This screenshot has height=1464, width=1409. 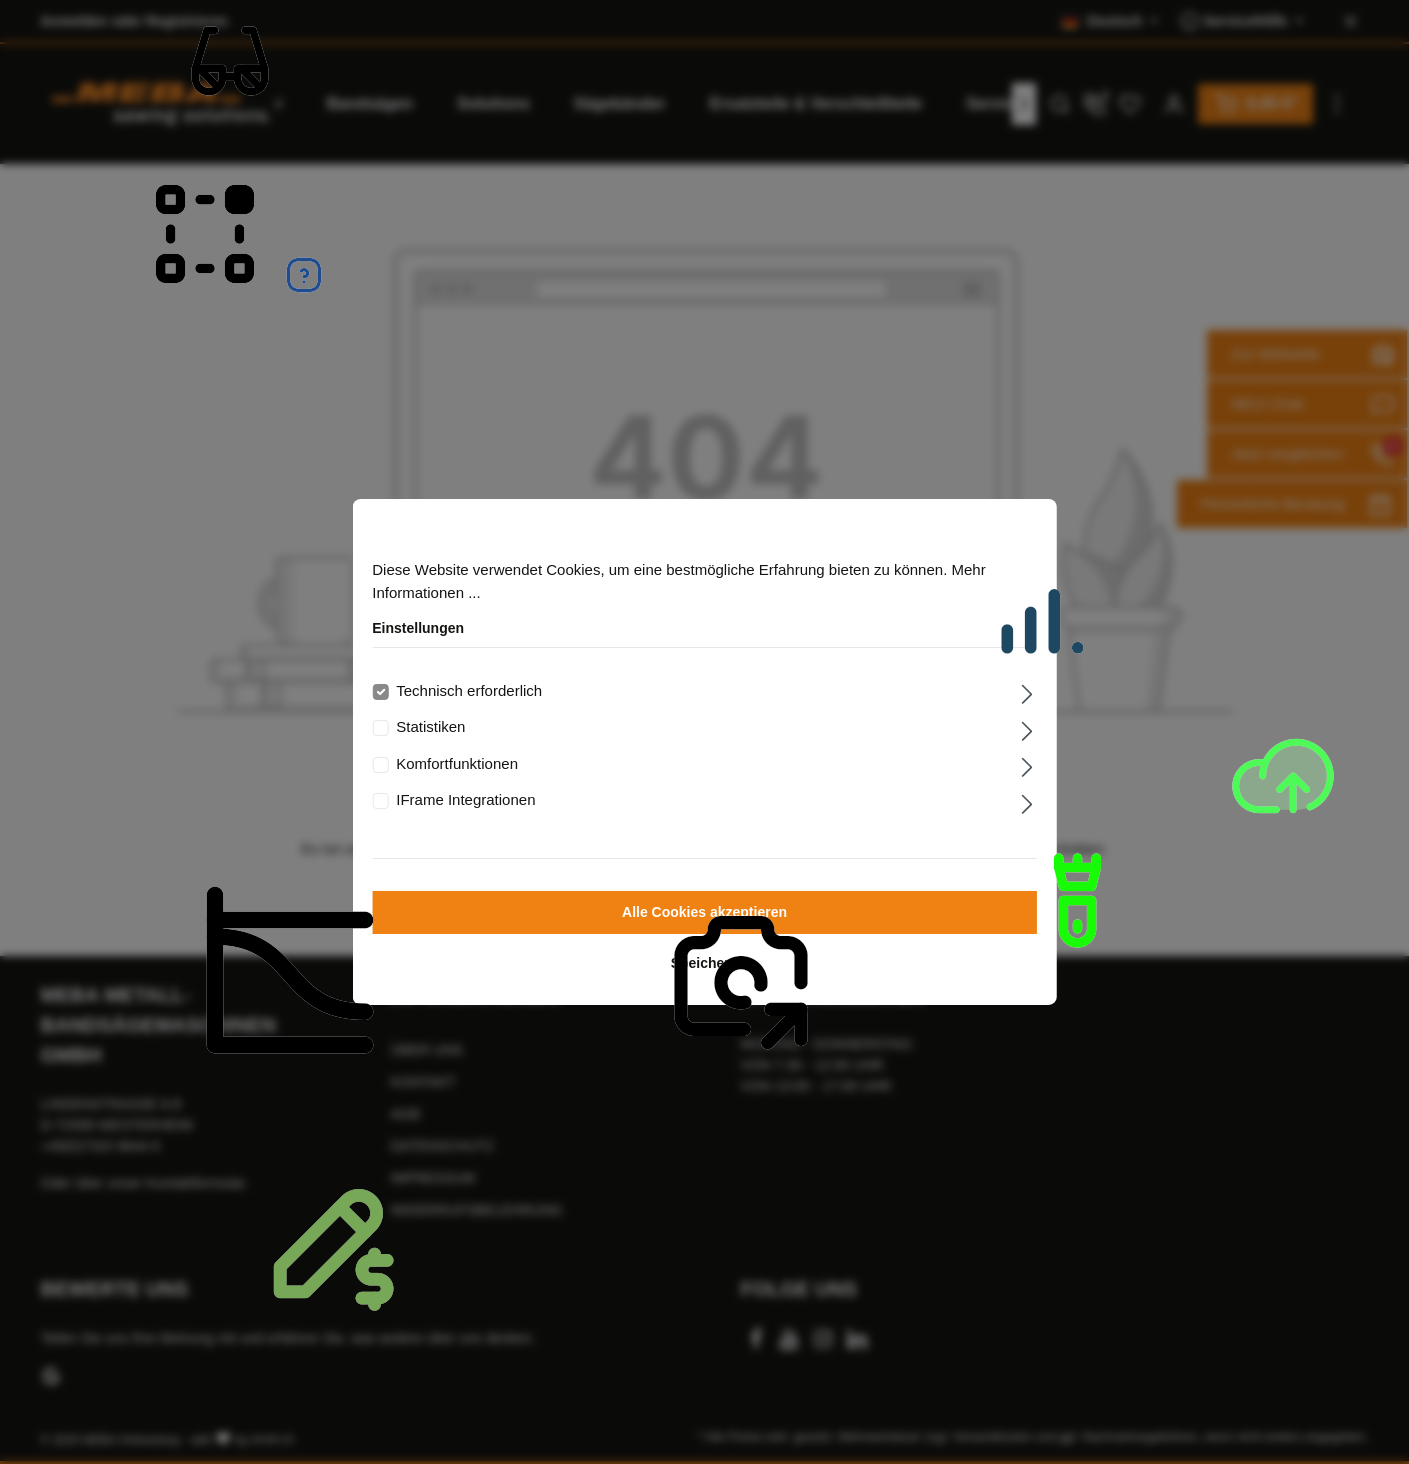 I want to click on access help or support resources, so click(x=304, y=275).